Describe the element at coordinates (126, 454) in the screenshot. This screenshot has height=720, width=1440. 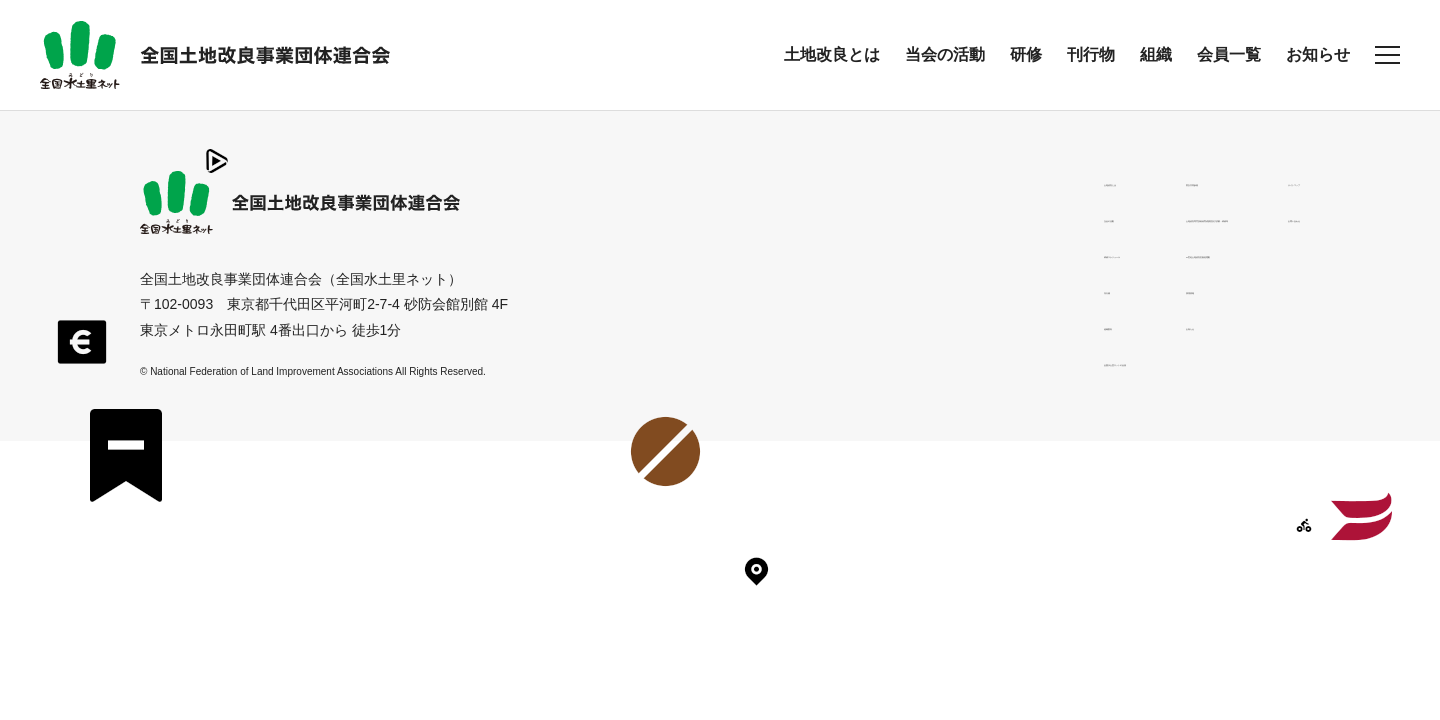
I see `remove from saved bookmarks` at that location.